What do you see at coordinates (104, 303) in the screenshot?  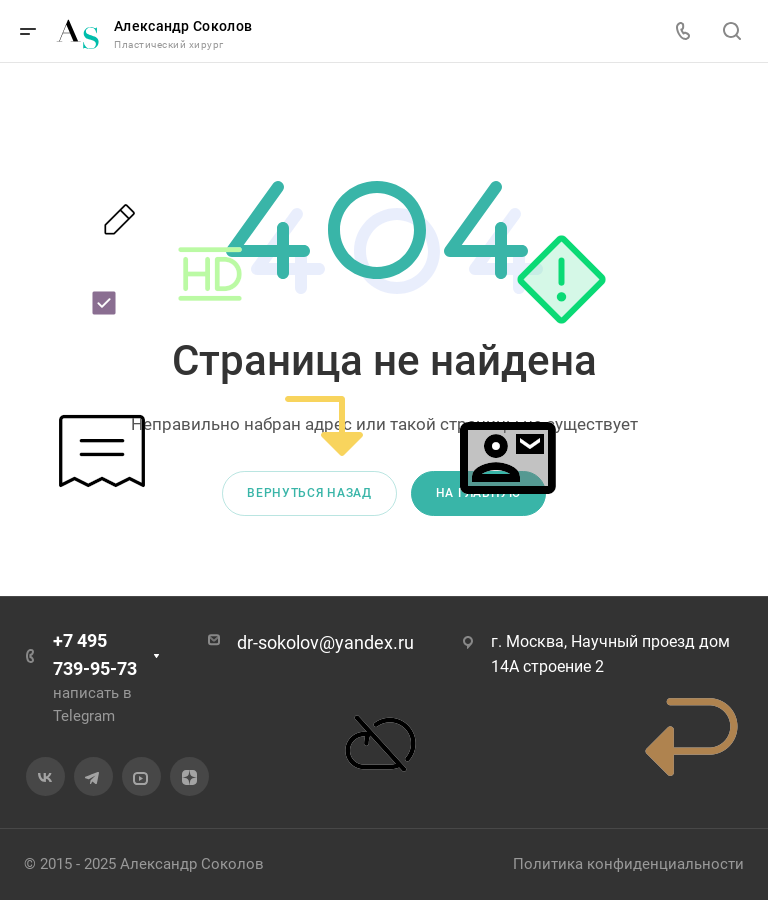 I see `a selected or checked item` at bounding box center [104, 303].